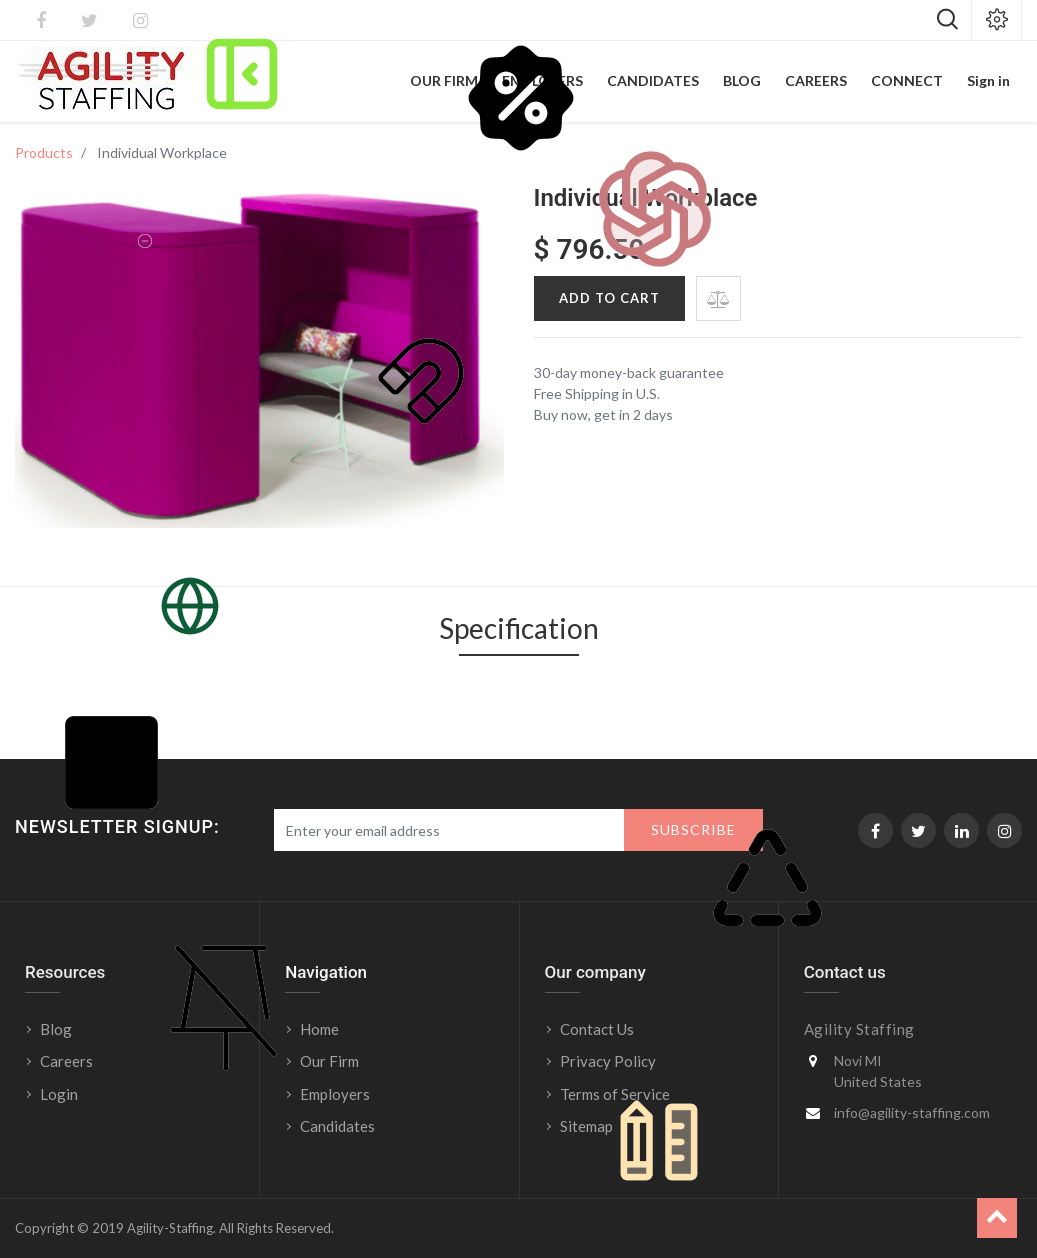 Image resolution: width=1037 pixels, height=1258 pixels. Describe the element at coordinates (521, 98) in the screenshot. I see `view available discounts or promotions` at that location.